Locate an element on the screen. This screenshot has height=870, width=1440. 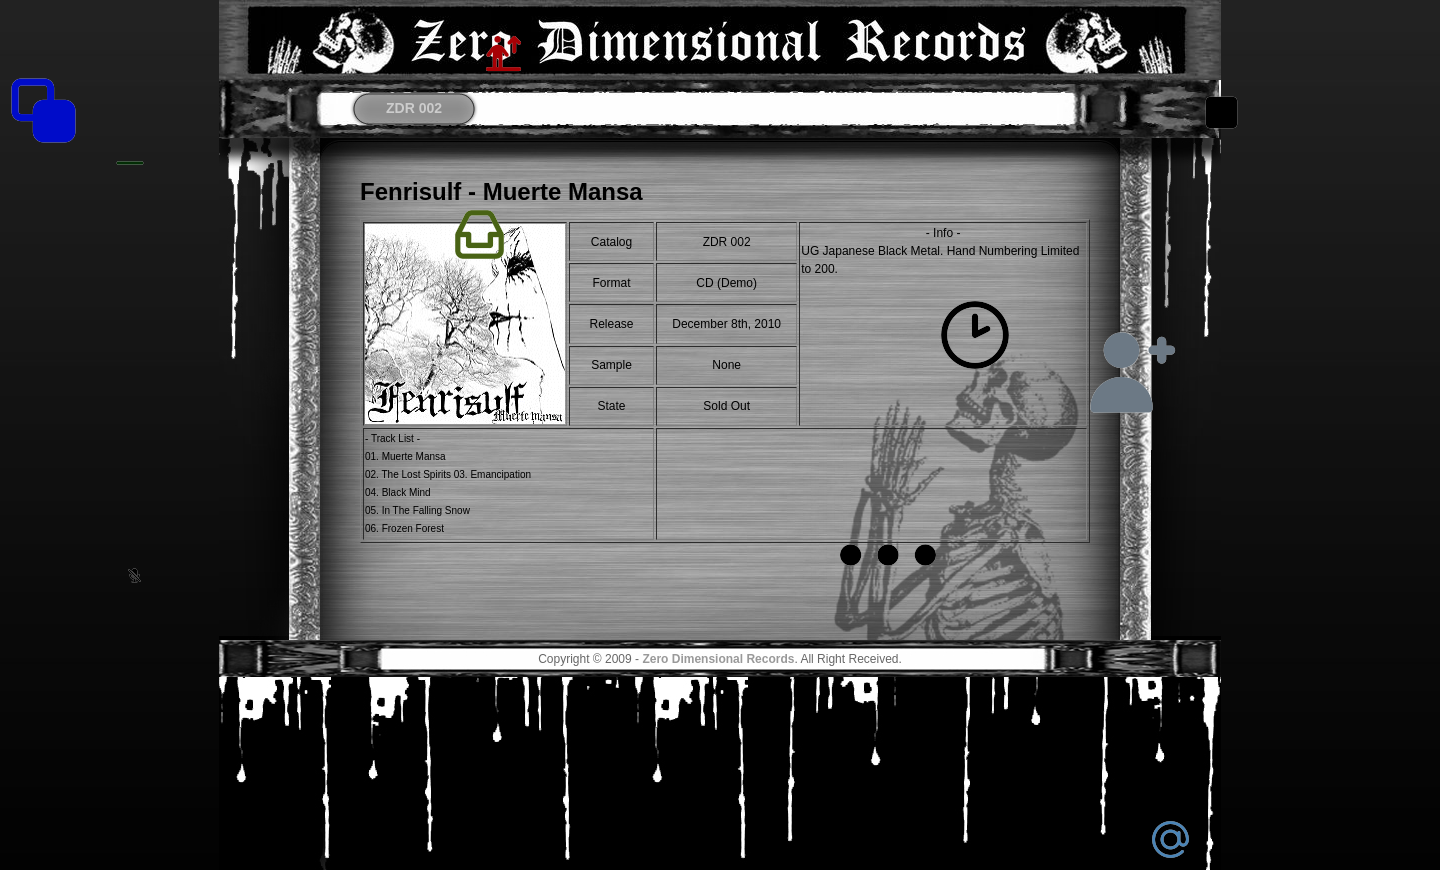
microphone is muted is located at coordinates (134, 575).